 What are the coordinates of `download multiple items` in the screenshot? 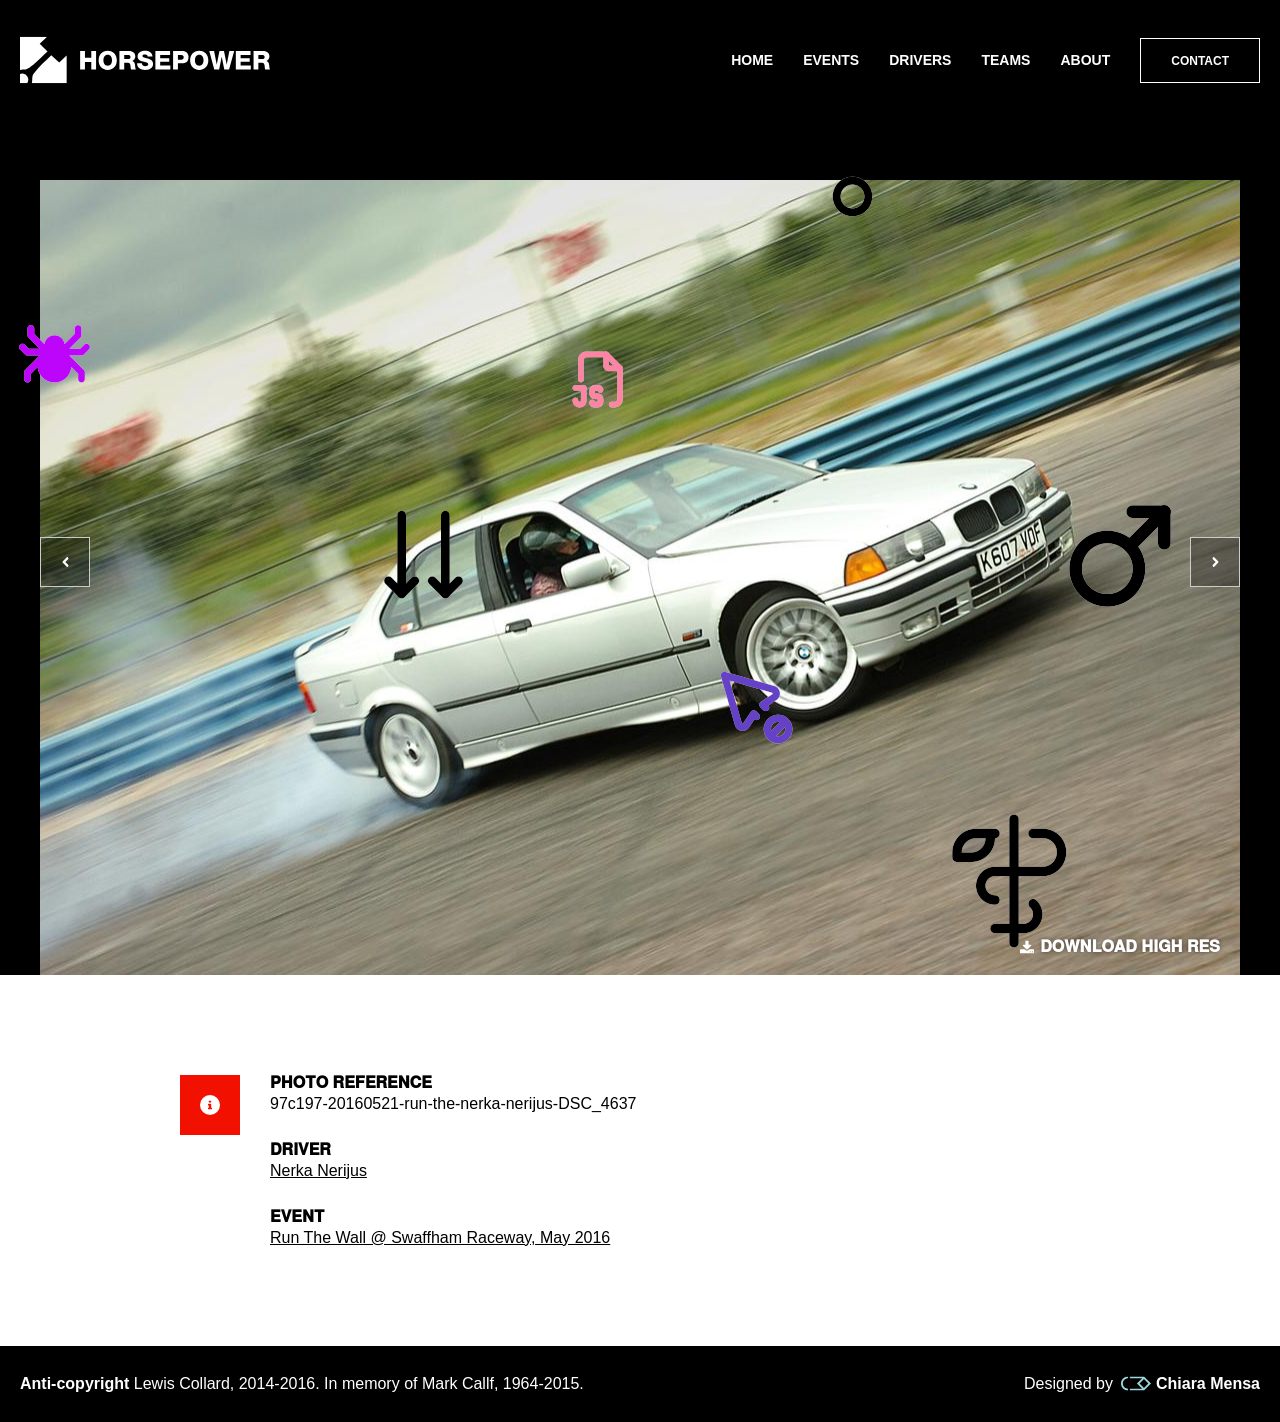 It's located at (423, 554).